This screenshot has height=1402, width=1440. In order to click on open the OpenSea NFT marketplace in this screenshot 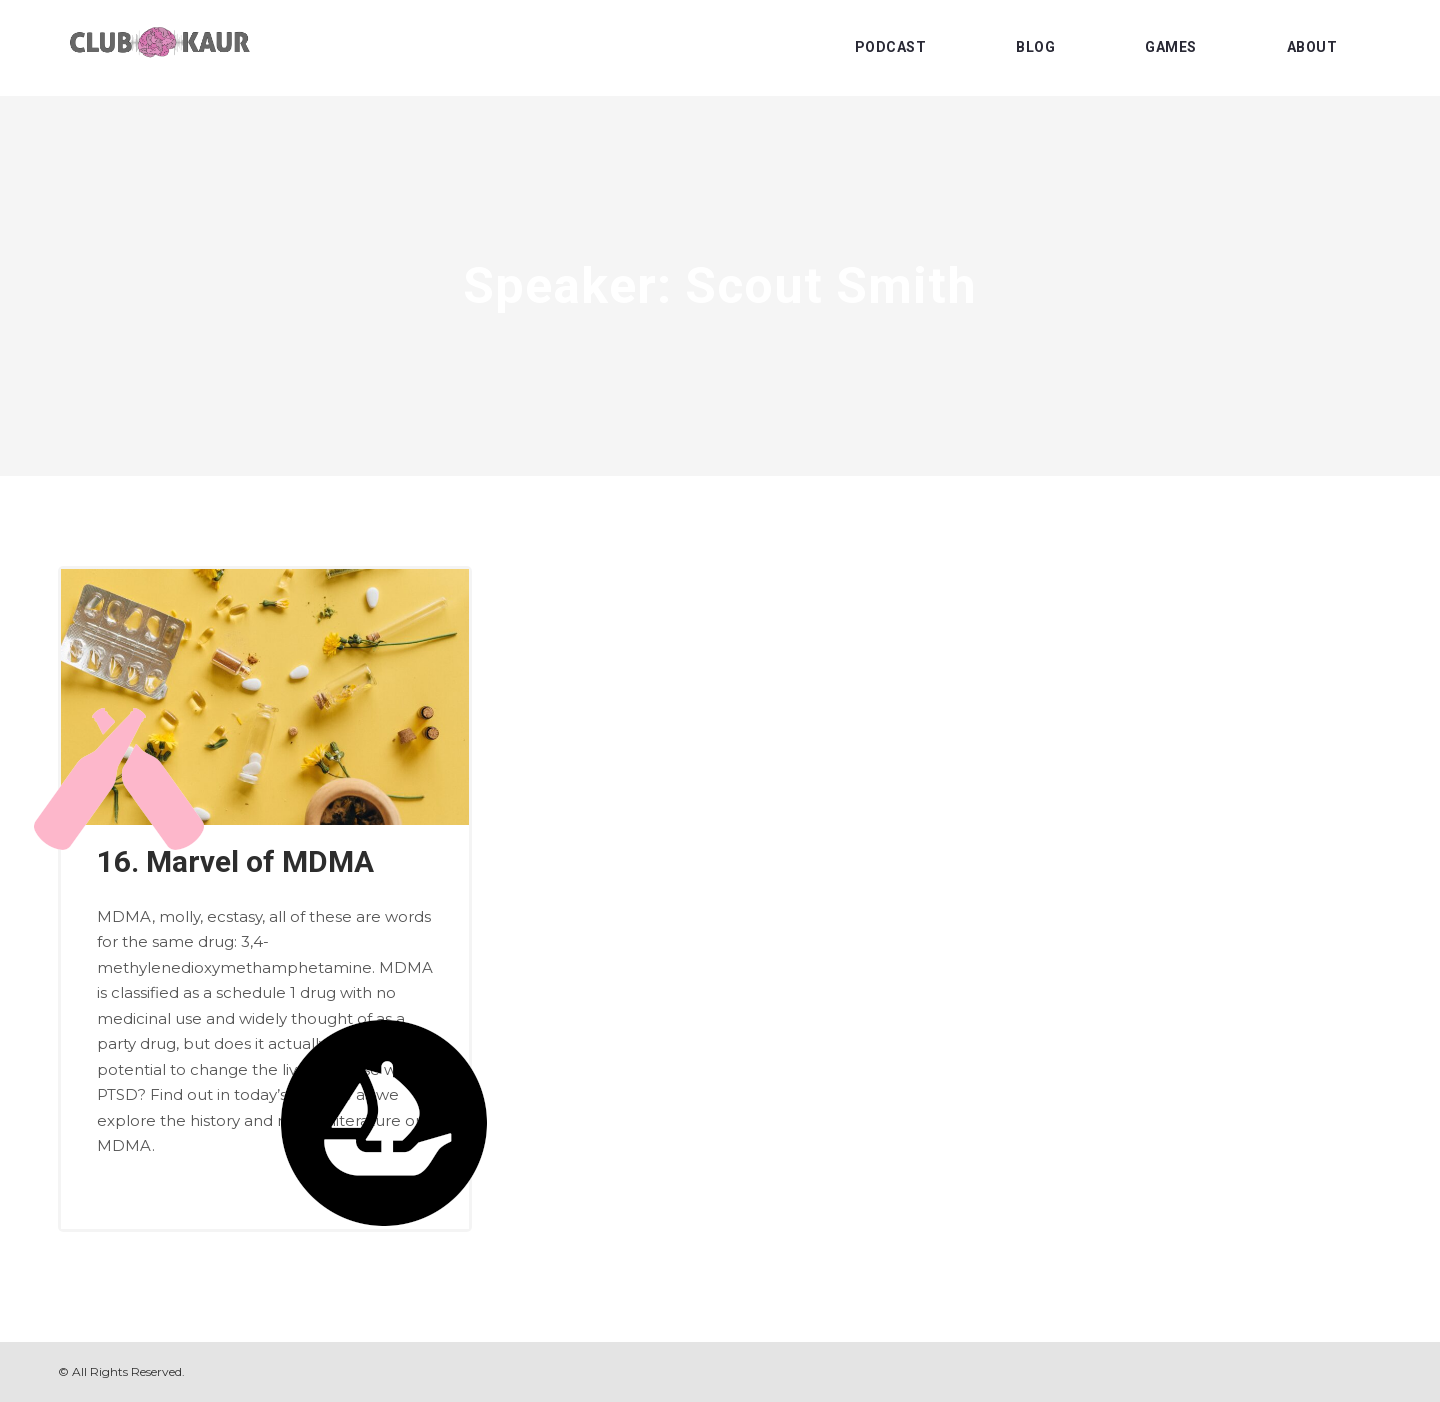, I will do `click(384, 1123)`.